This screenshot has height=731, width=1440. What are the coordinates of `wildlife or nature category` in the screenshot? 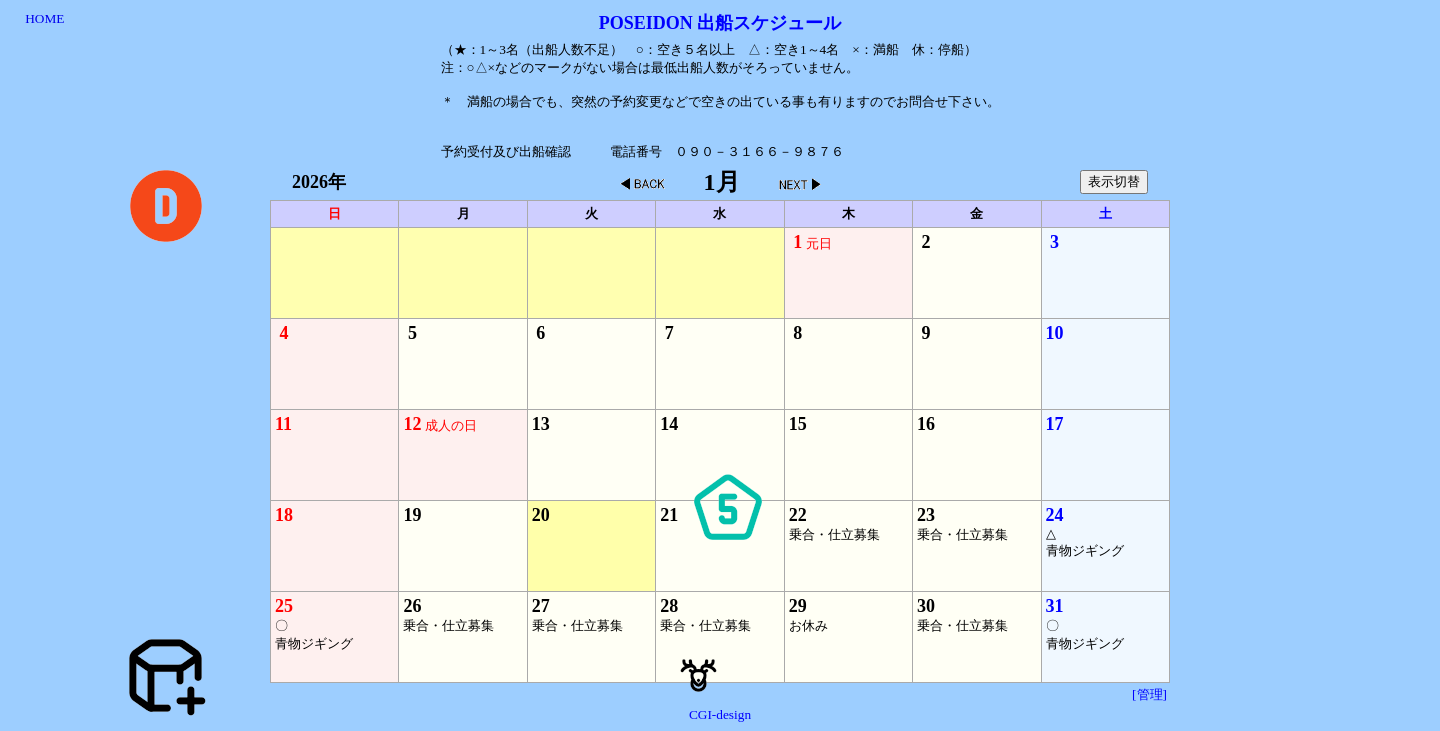 It's located at (698, 675).